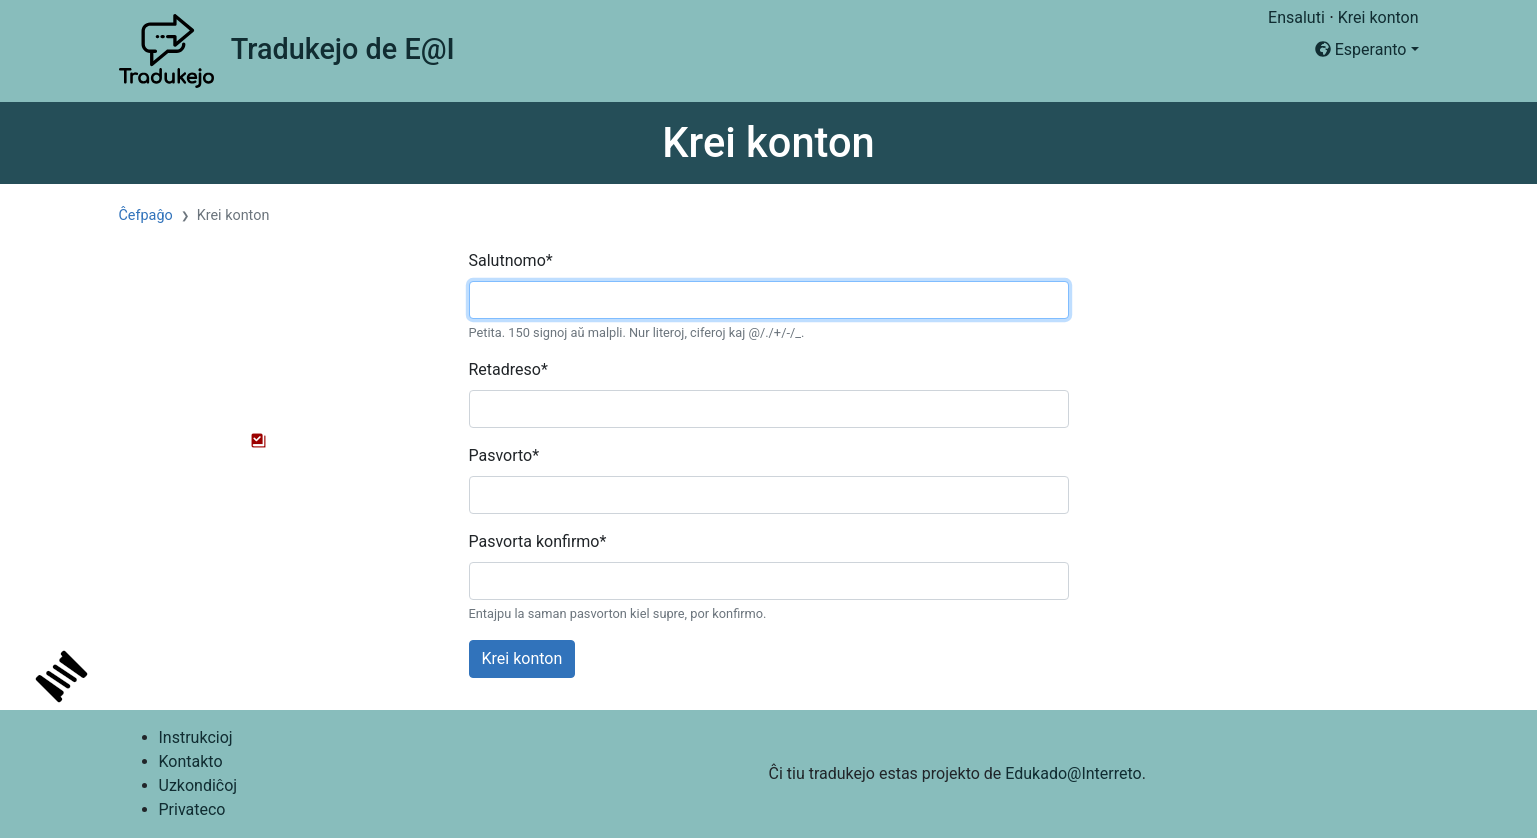  What do you see at coordinates (61, 676) in the screenshot?
I see `open or view a thread` at bounding box center [61, 676].